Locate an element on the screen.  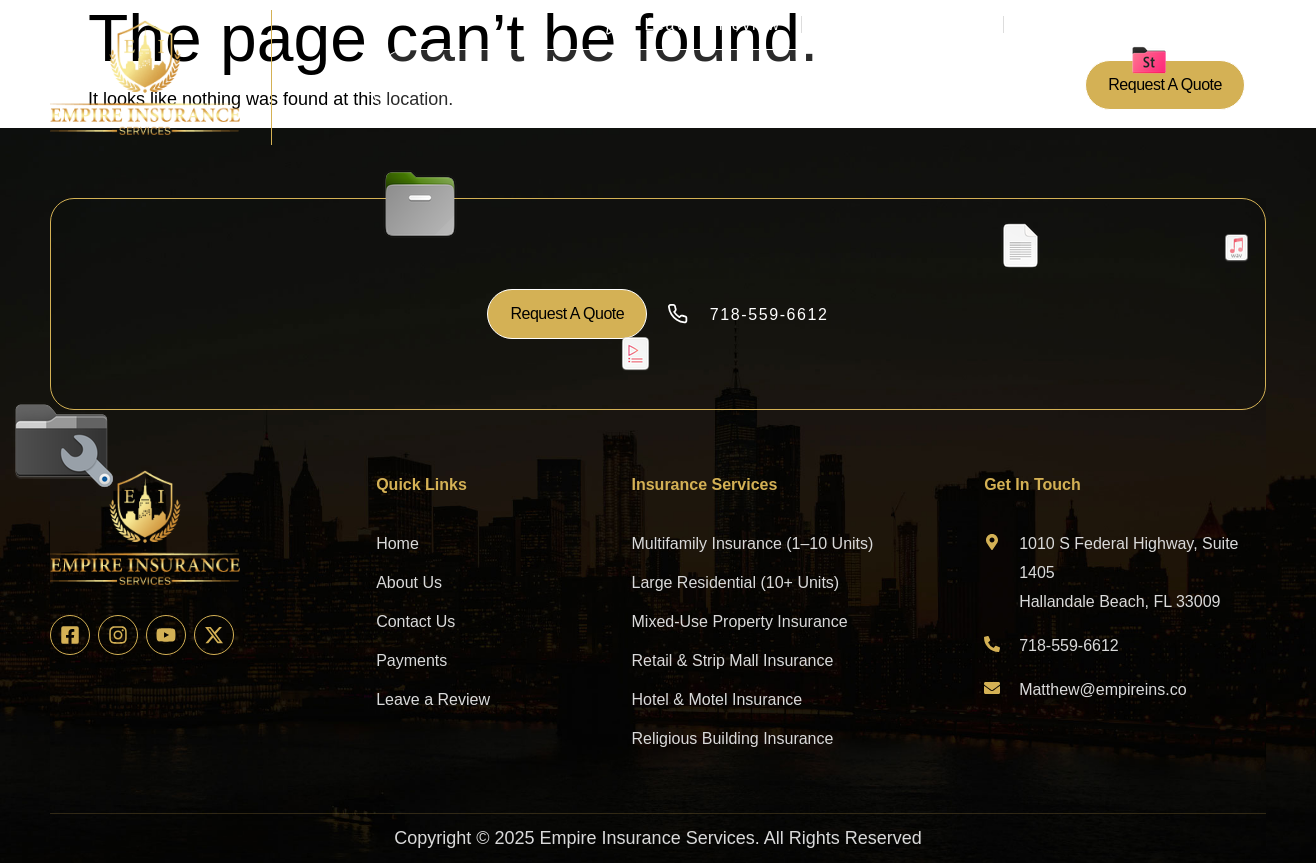
audio file in wav format is located at coordinates (1236, 247).